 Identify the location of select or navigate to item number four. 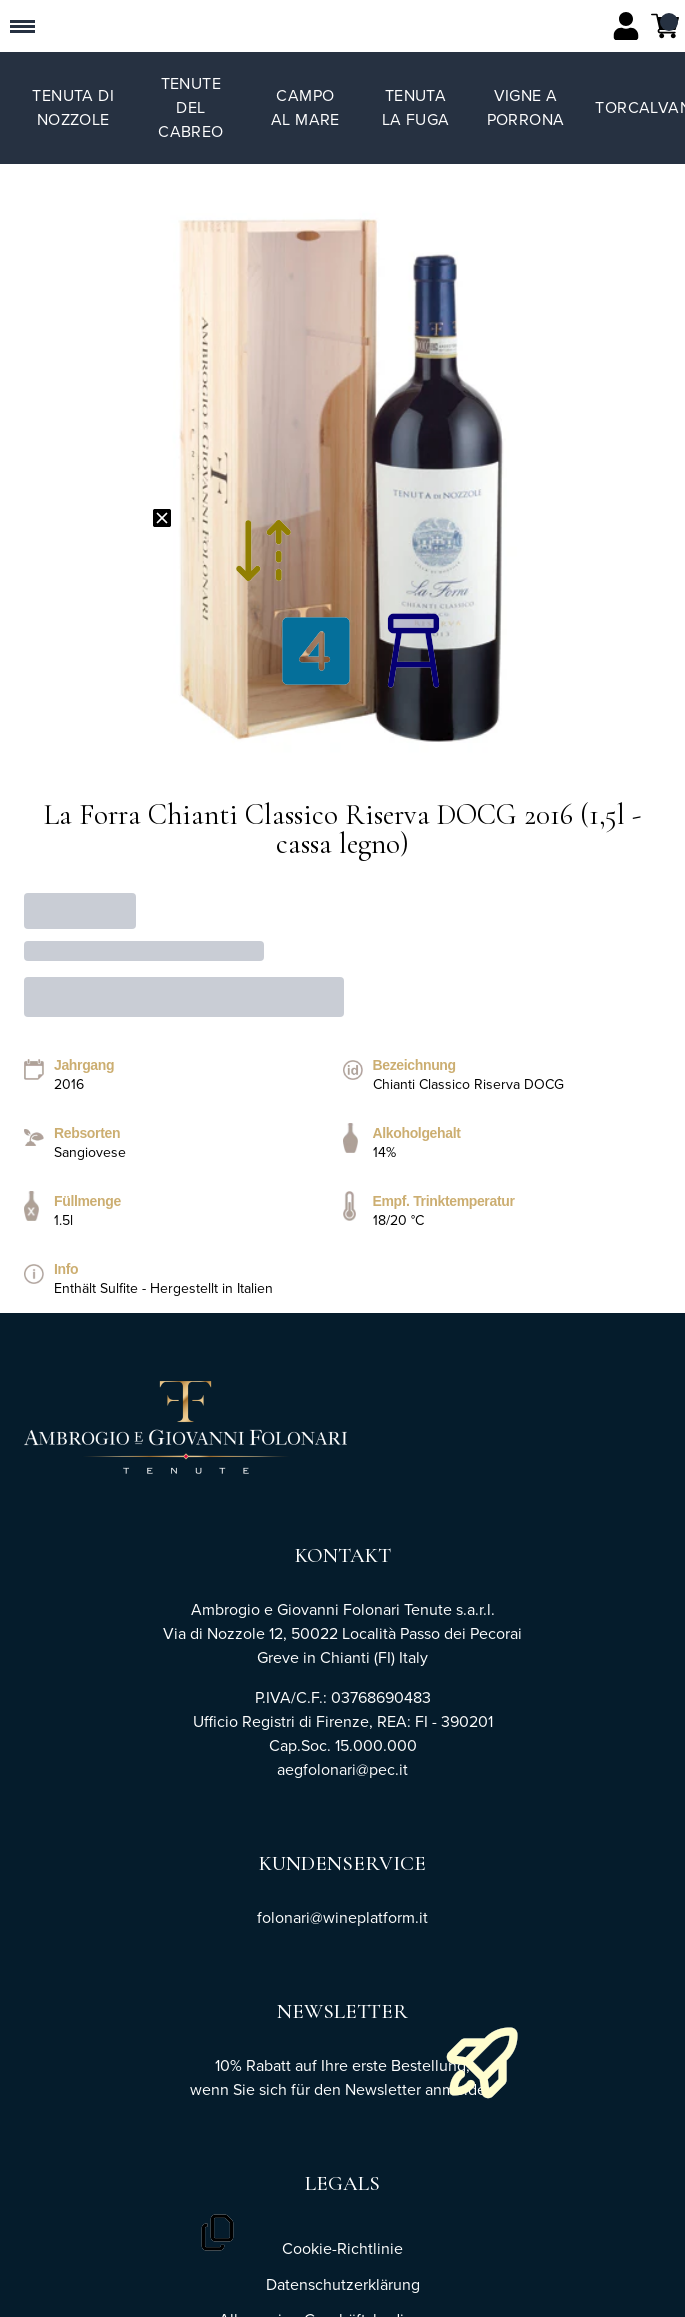
(316, 651).